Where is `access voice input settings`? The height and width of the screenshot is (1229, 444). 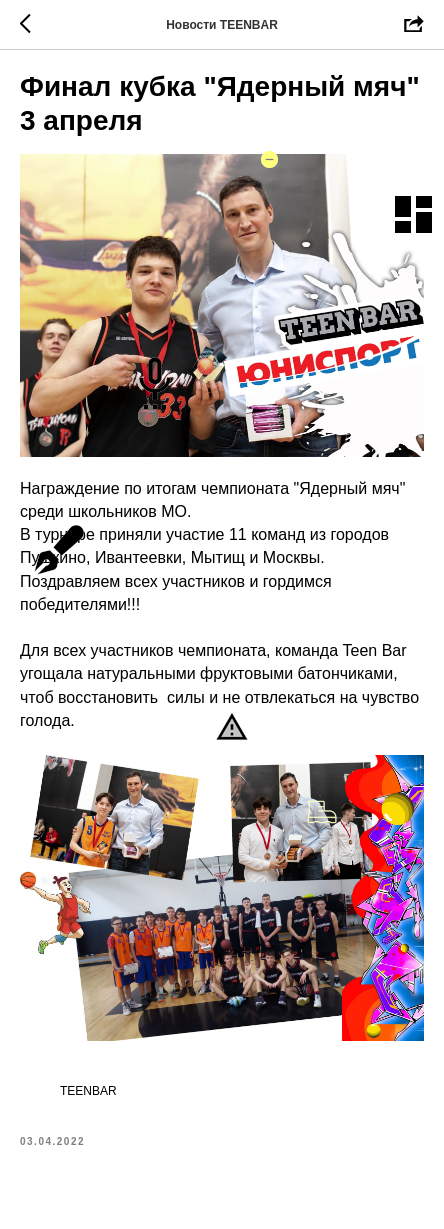 access voice input settings is located at coordinates (155, 382).